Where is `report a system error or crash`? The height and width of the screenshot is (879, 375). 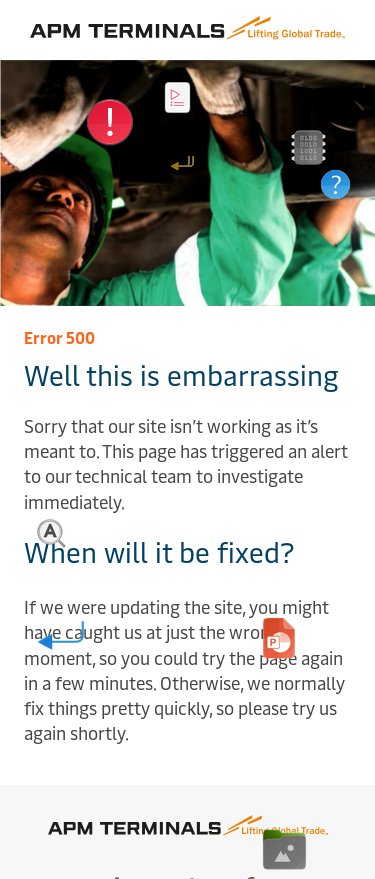
report a system error or crash is located at coordinates (110, 122).